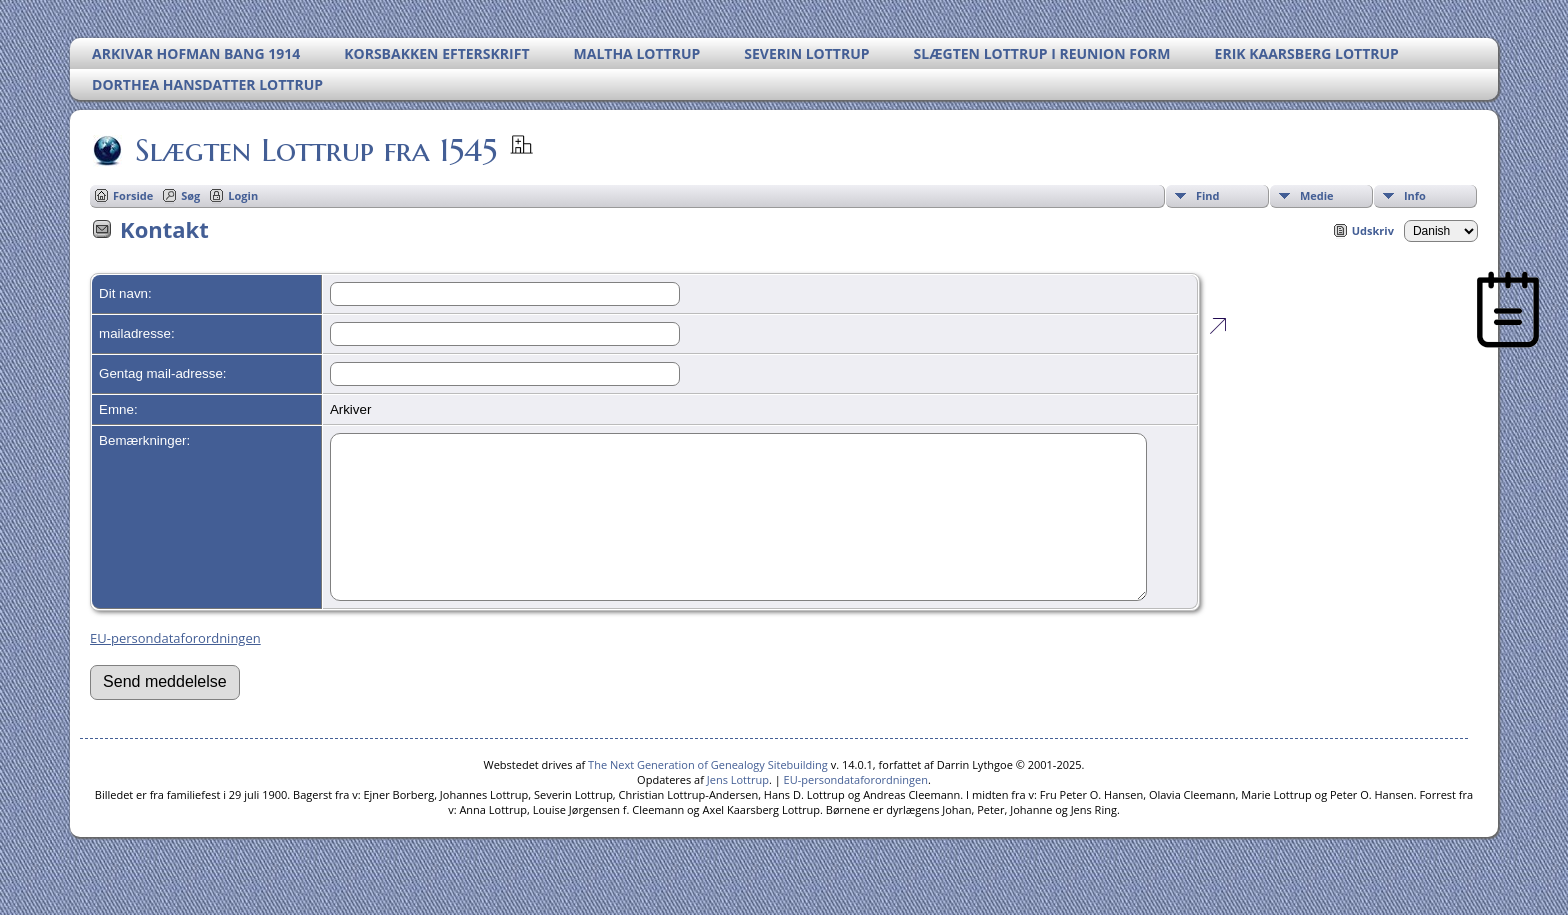 This screenshot has height=915, width=1568. I want to click on find nearby hospitals or medical facilities, so click(520, 144).